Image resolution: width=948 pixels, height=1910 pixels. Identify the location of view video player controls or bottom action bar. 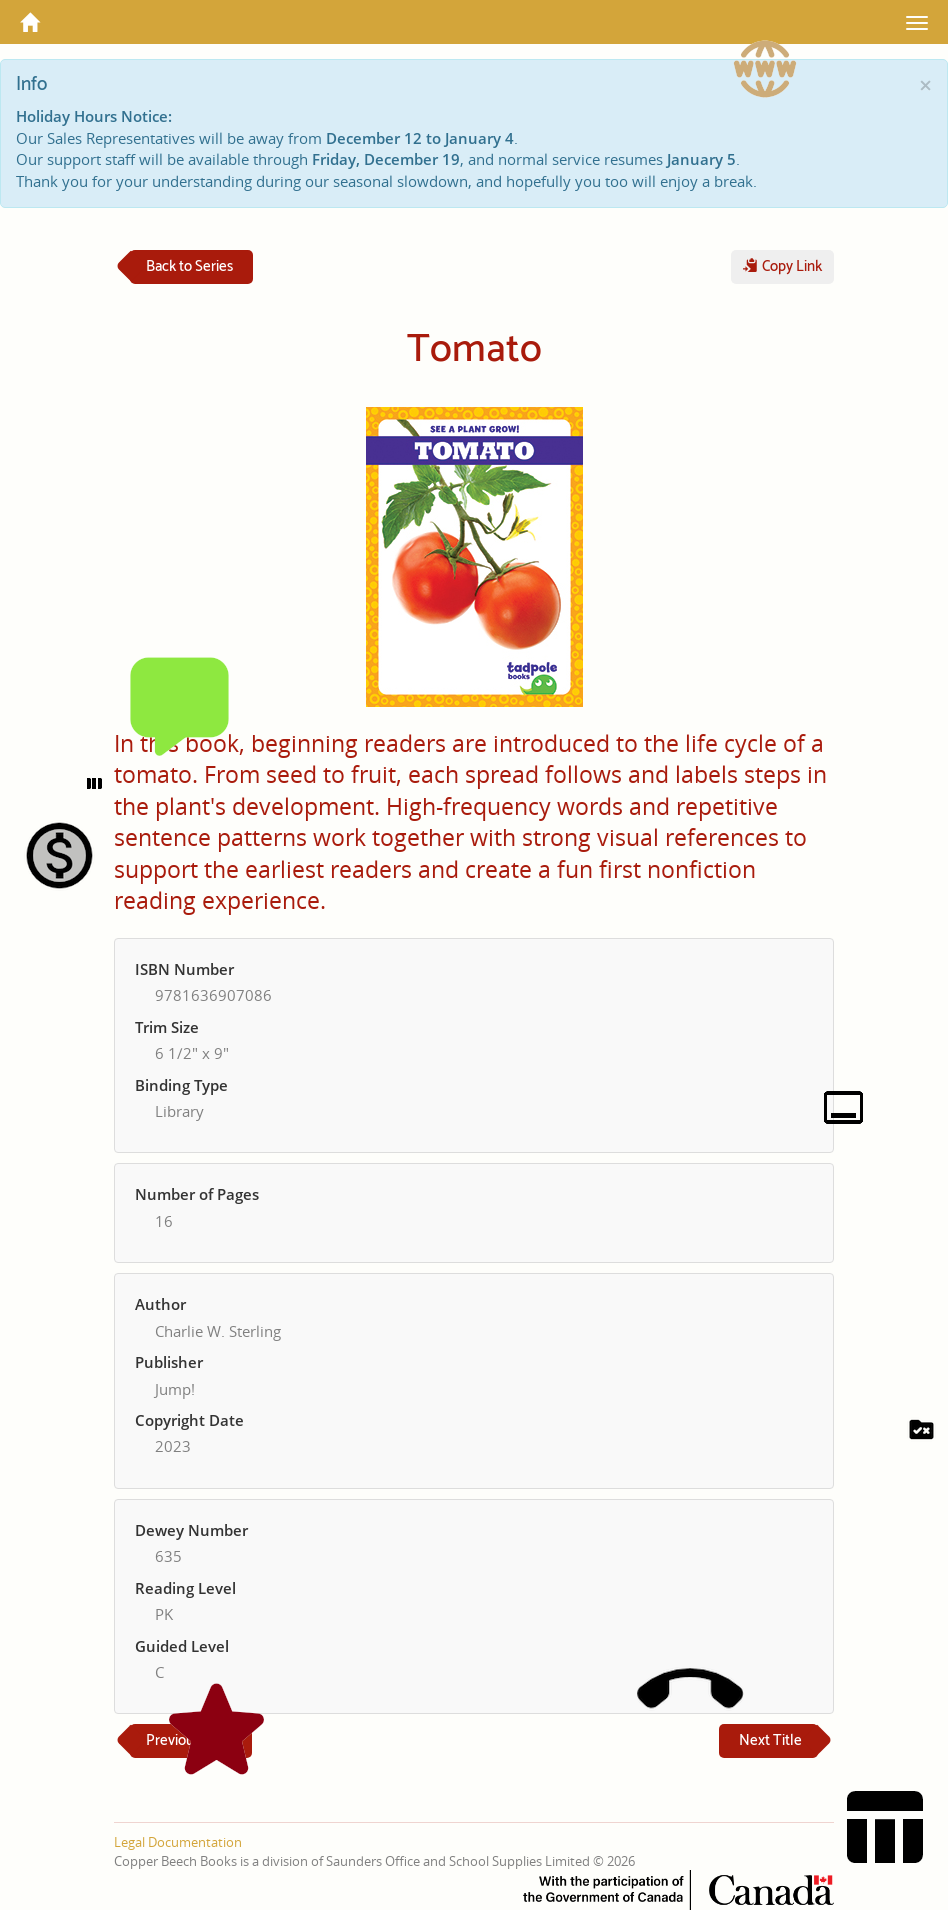
(843, 1107).